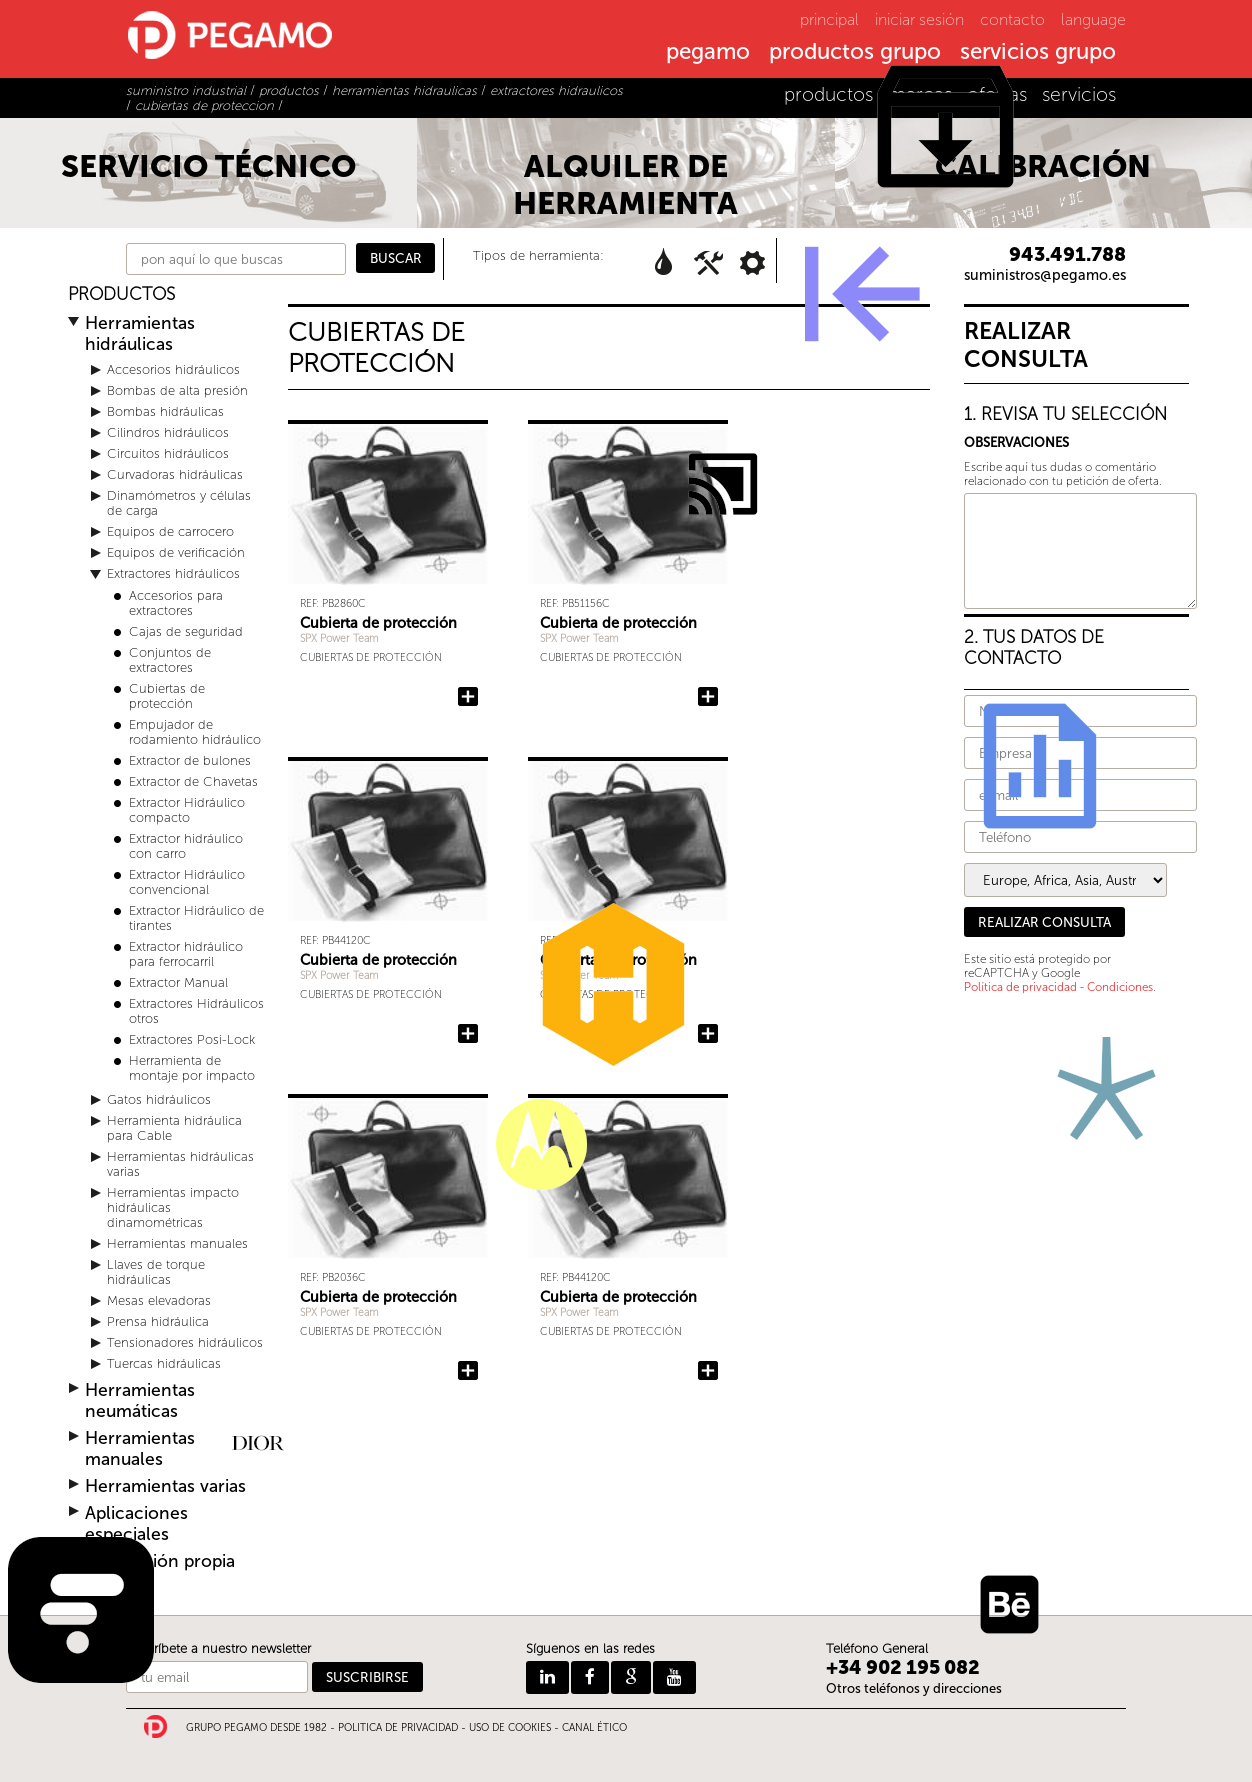 Image resolution: width=1252 pixels, height=1782 pixels. What do you see at coordinates (541, 1144) in the screenshot?
I see `Motorola brand logo` at bounding box center [541, 1144].